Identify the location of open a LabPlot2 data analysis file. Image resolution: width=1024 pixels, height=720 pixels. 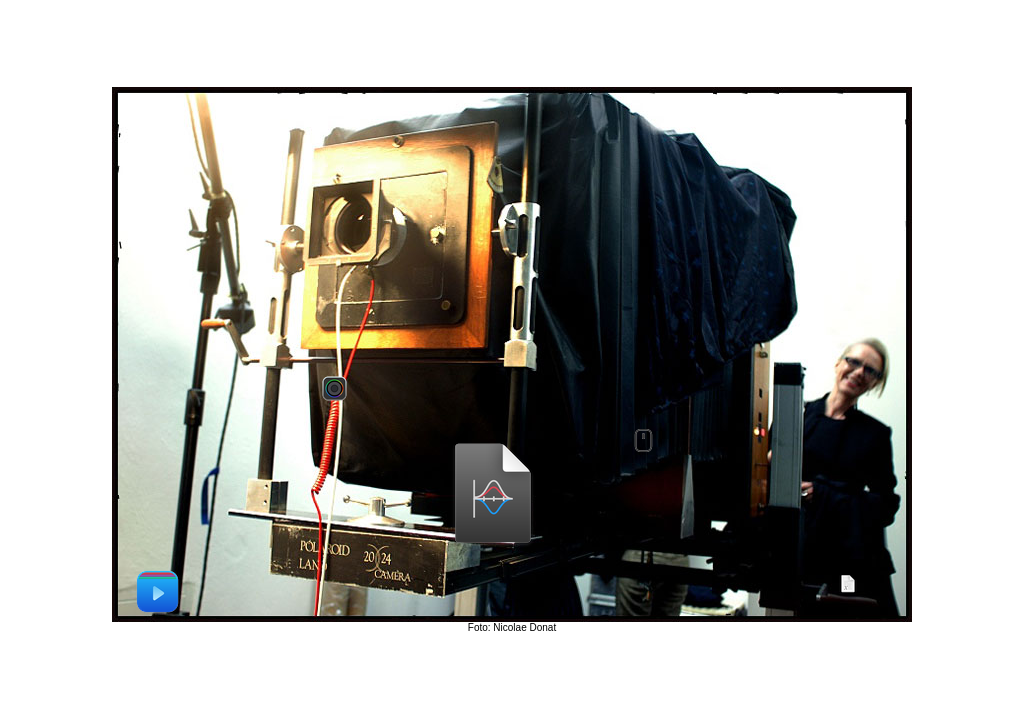
(493, 495).